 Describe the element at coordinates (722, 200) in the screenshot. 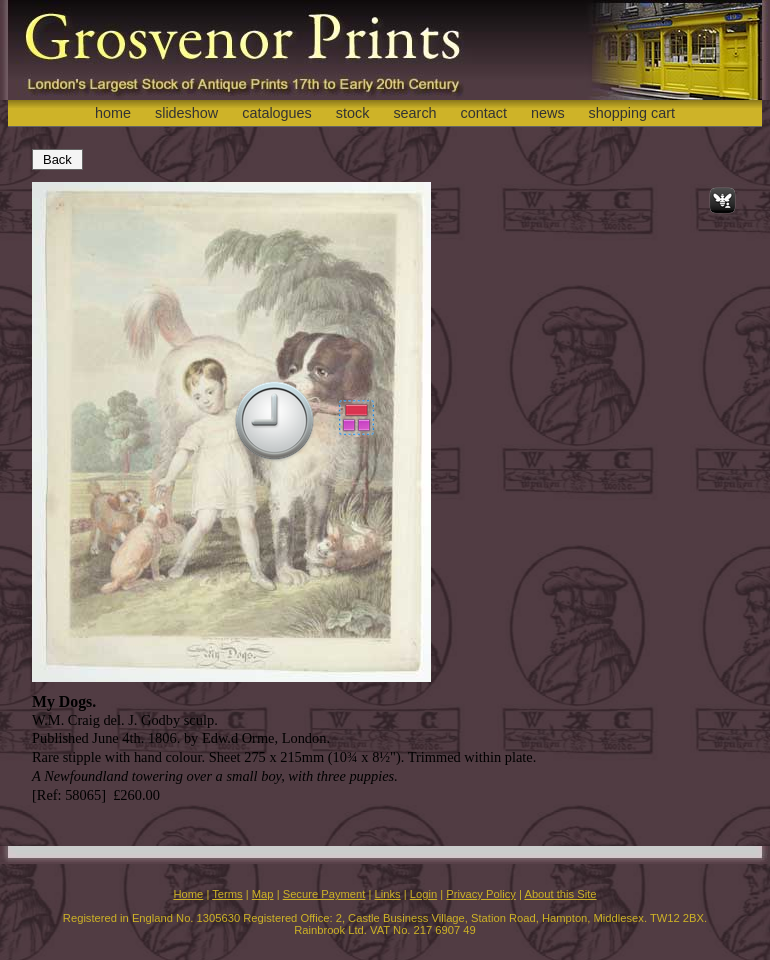

I see `open kandji device management agent` at that location.